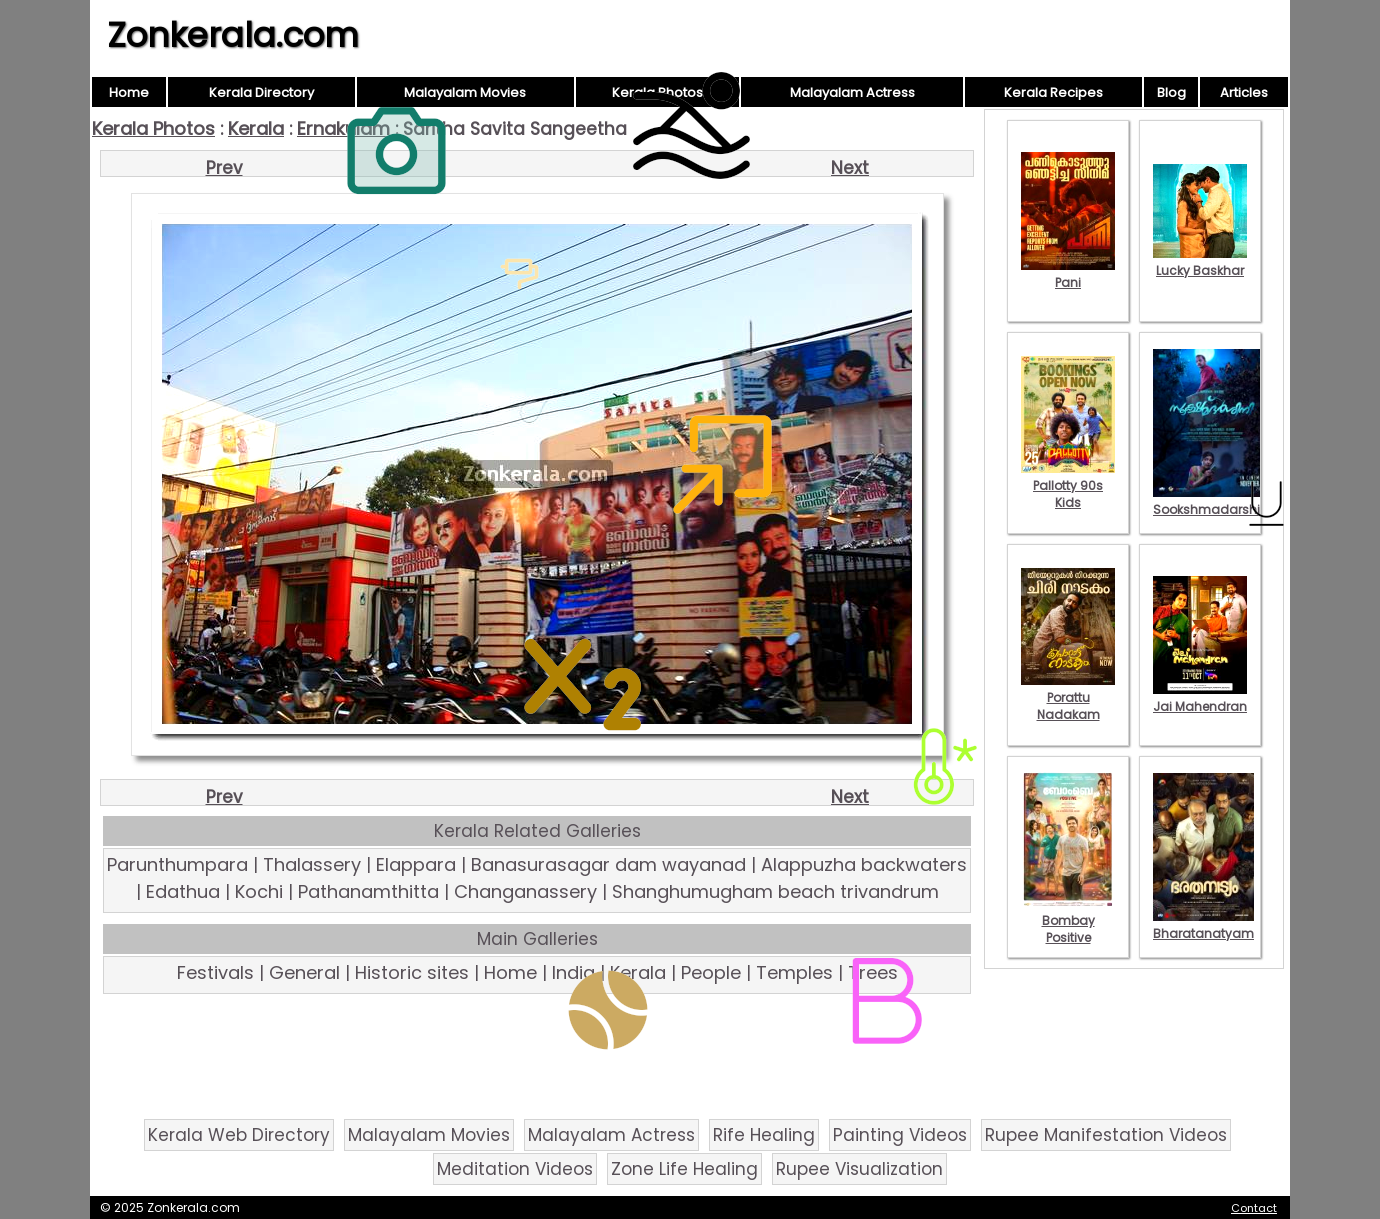 This screenshot has width=1380, height=1219. What do you see at coordinates (722, 464) in the screenshot?
I see `import or bring content into a container` at bounding box center [722, 464].